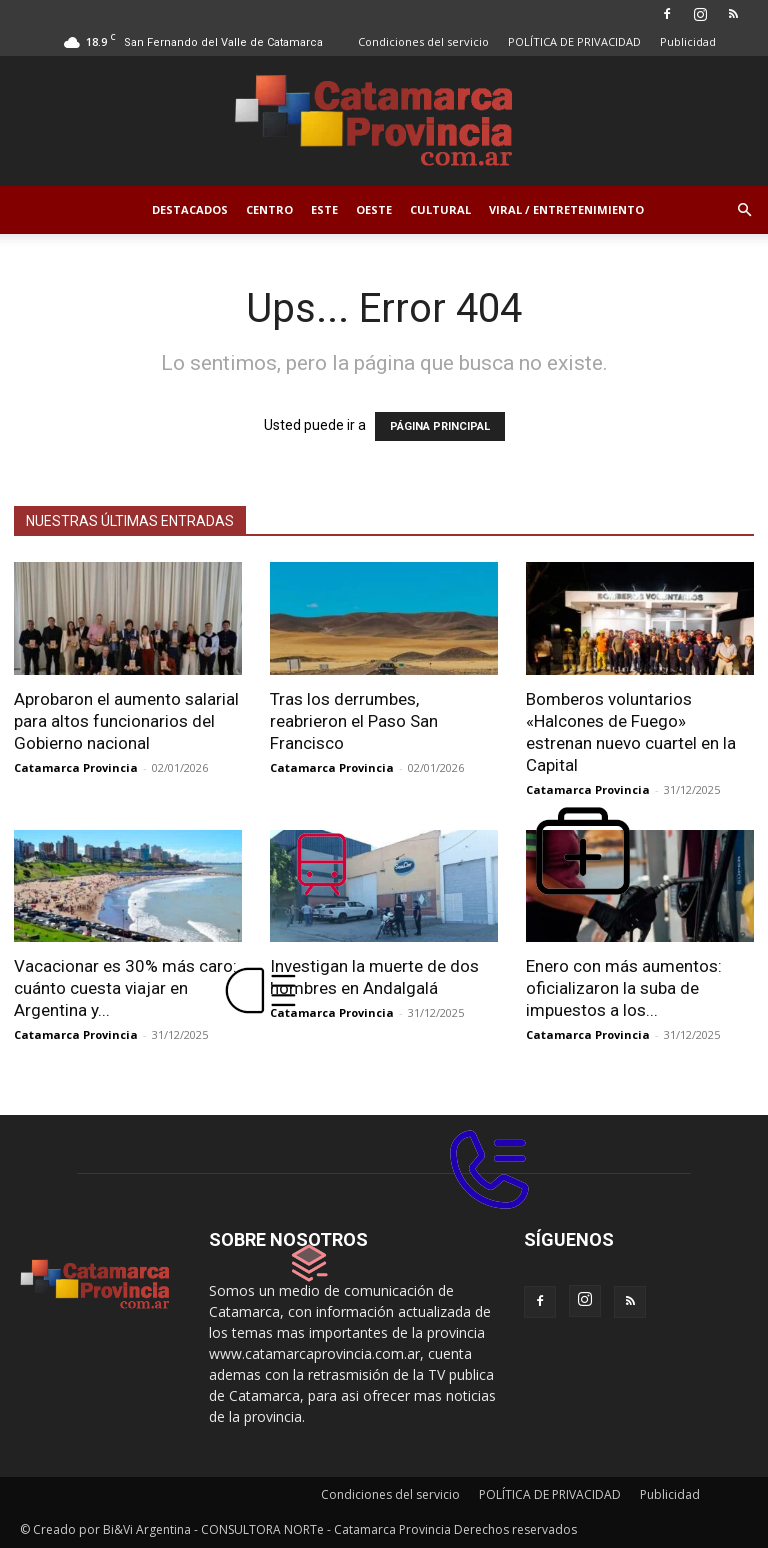 The height and width of the screenshot is (1548, 768). Describe the element at coordinates (491, 1168) in the screenshot. I see `view contact list or phone directory` at that location.